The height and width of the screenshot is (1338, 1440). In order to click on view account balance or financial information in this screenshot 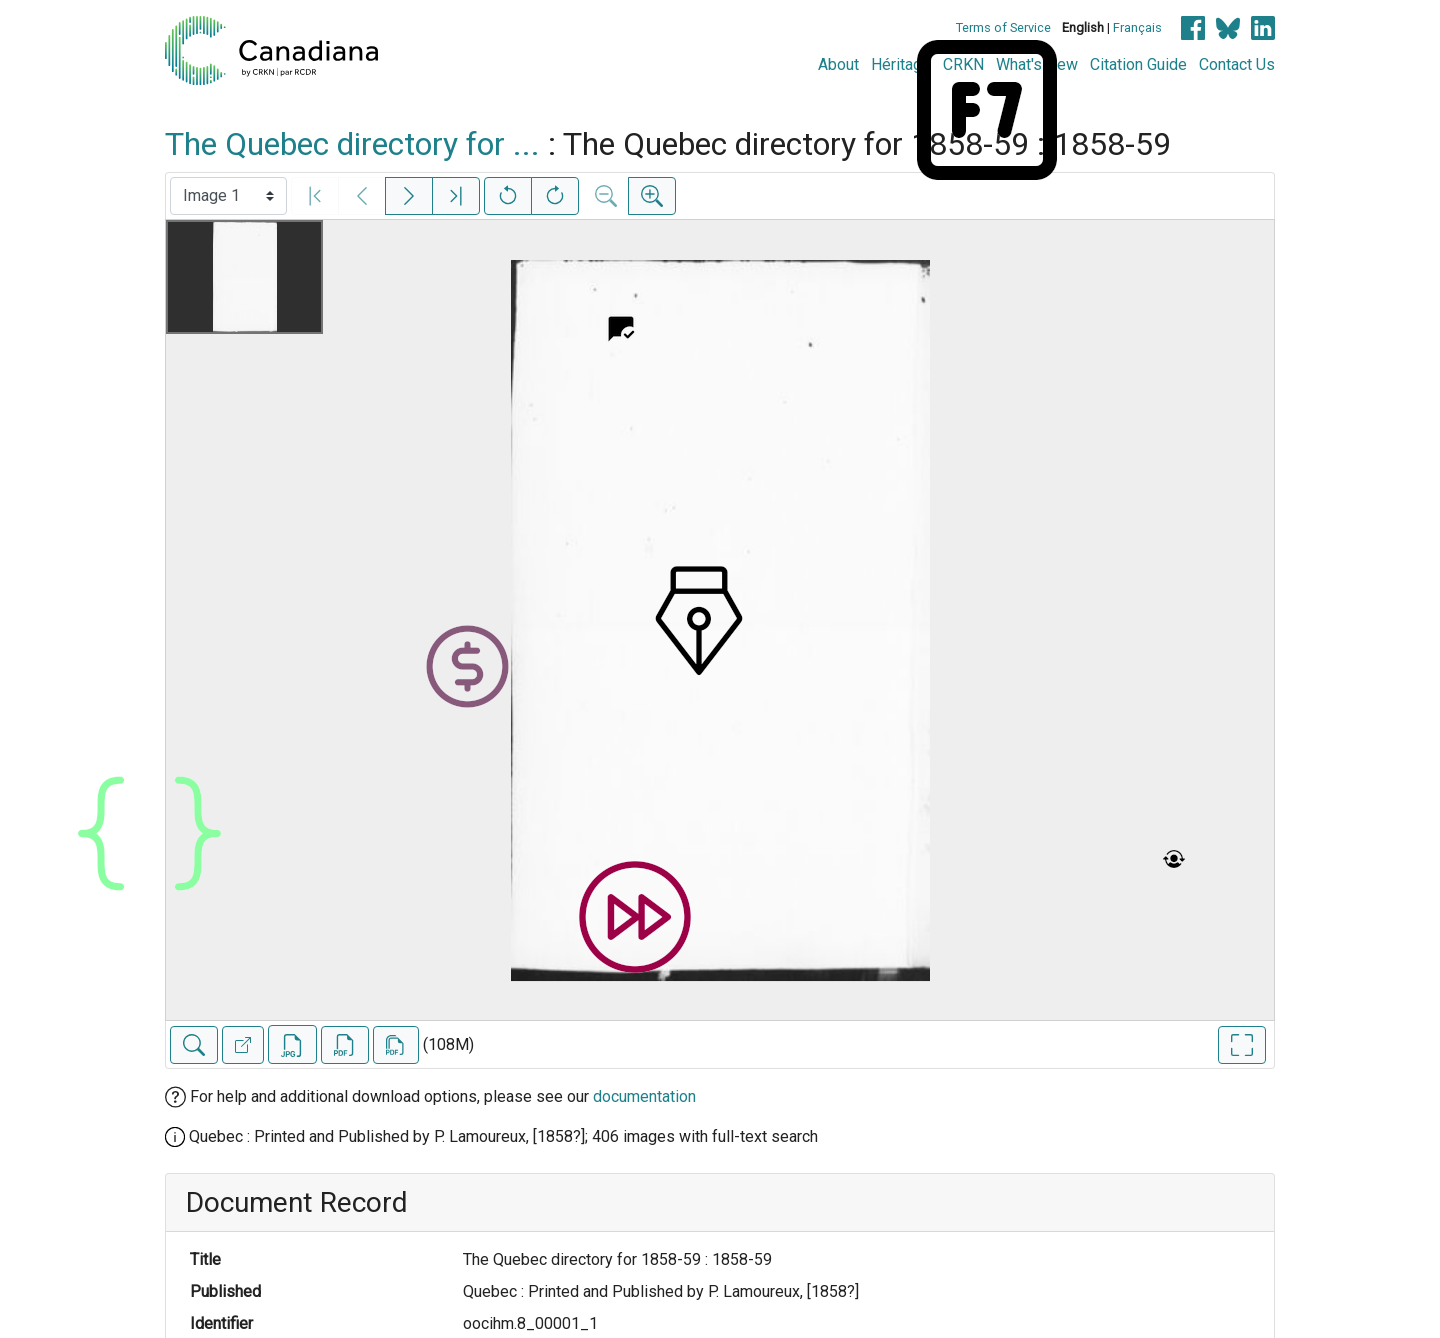, I will do `click(467, 666)`.